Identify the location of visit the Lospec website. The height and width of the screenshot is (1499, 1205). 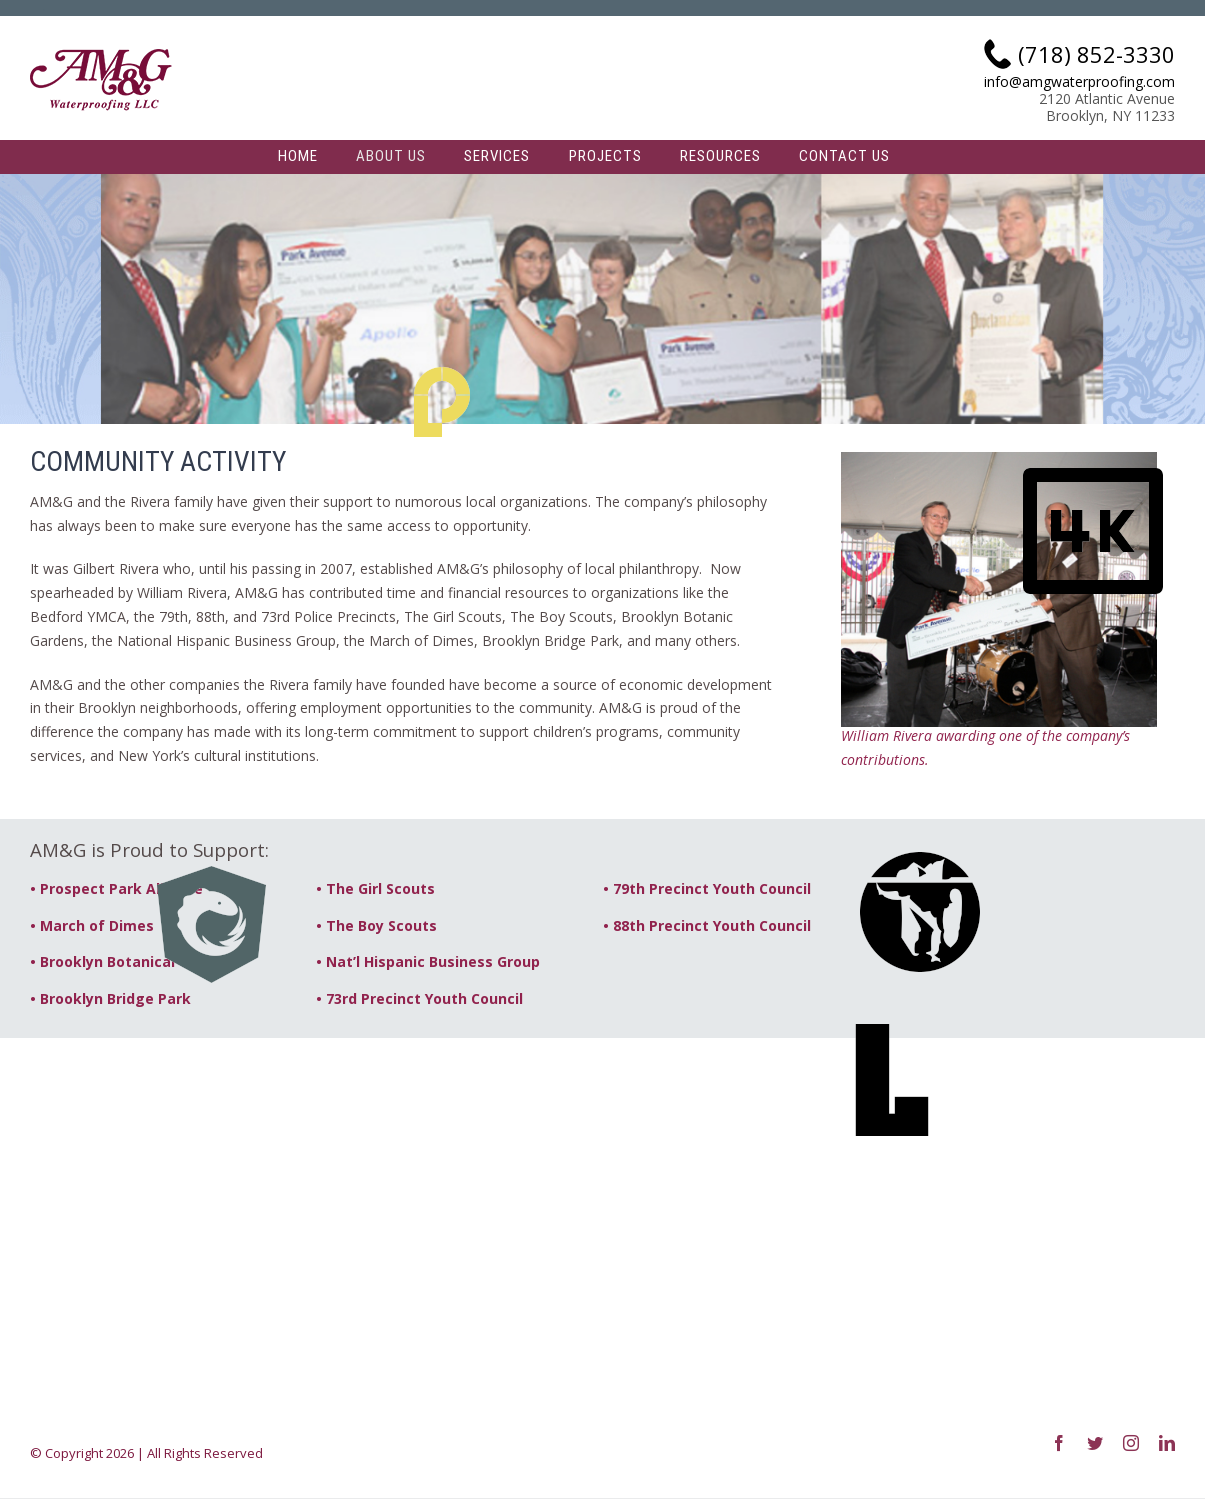
(892, 1080).